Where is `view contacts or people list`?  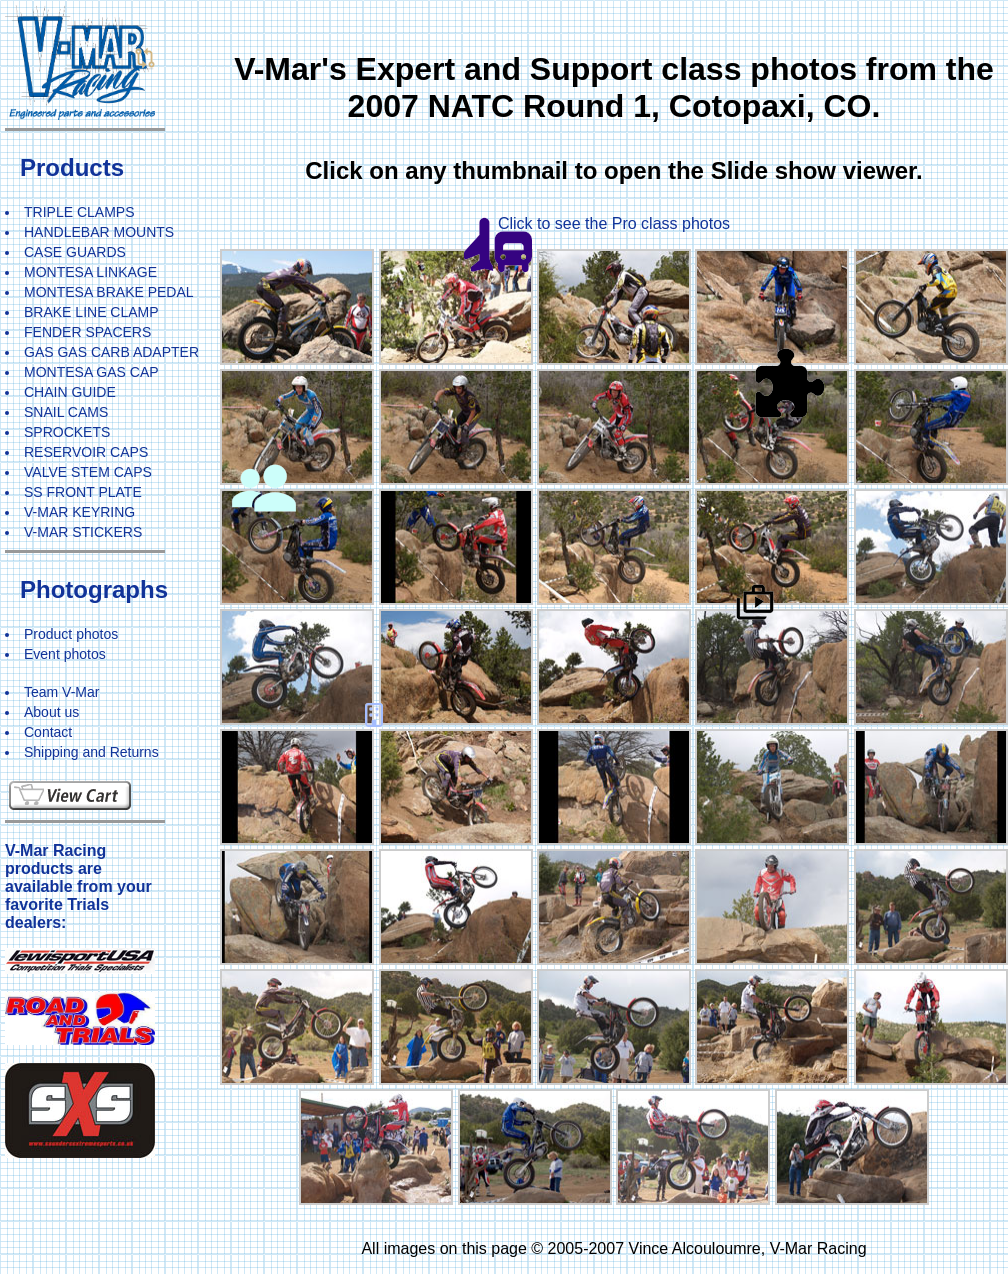
view contacts or people list is located at coordinates (264, 488).